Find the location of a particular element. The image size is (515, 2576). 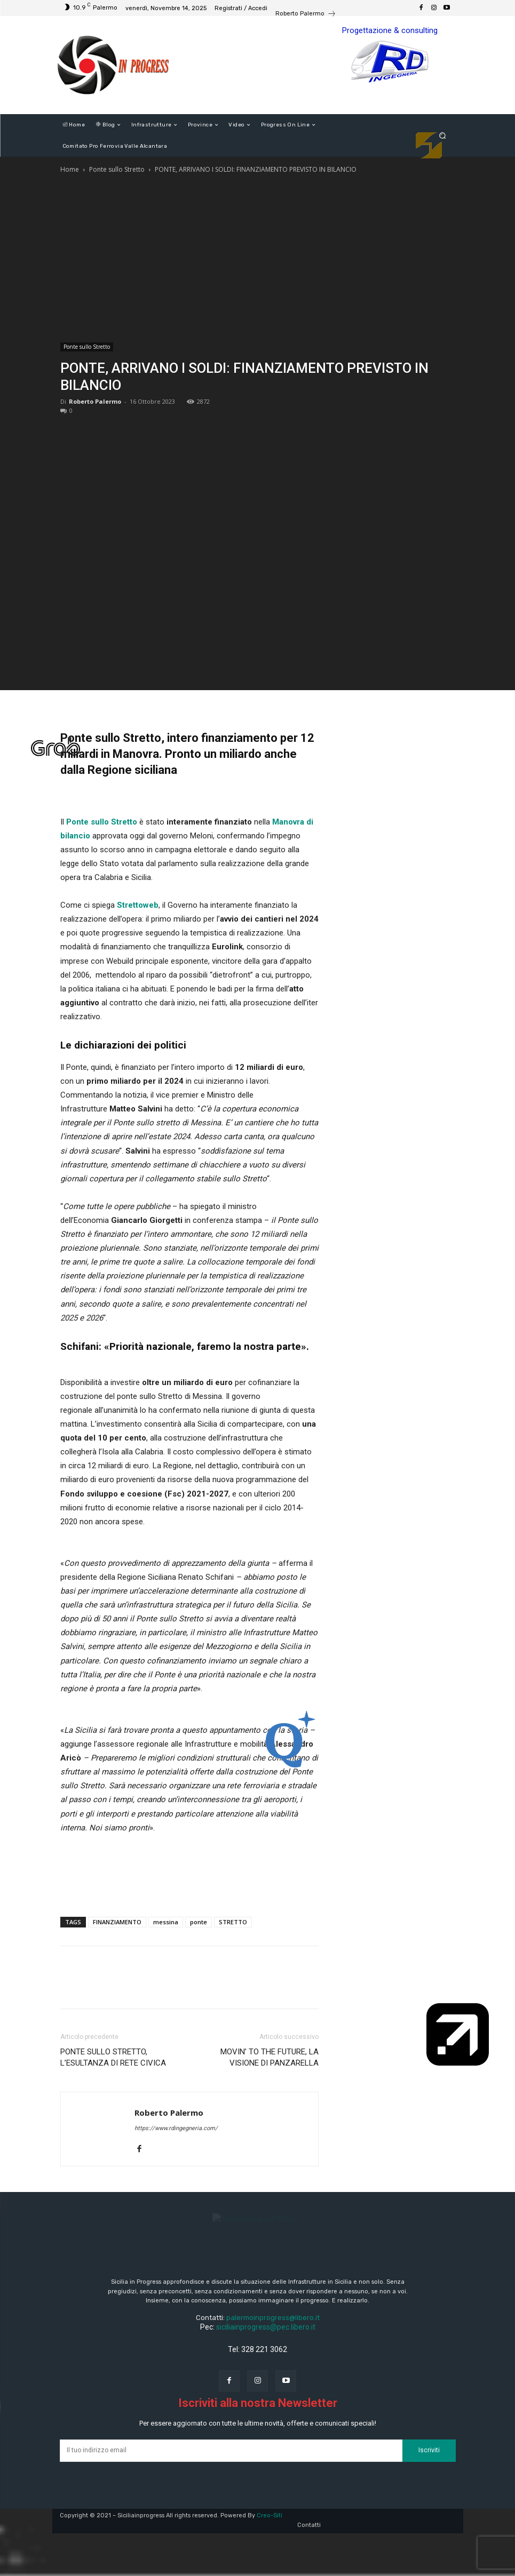

open the Grab app is located at coordinates (56, 747).